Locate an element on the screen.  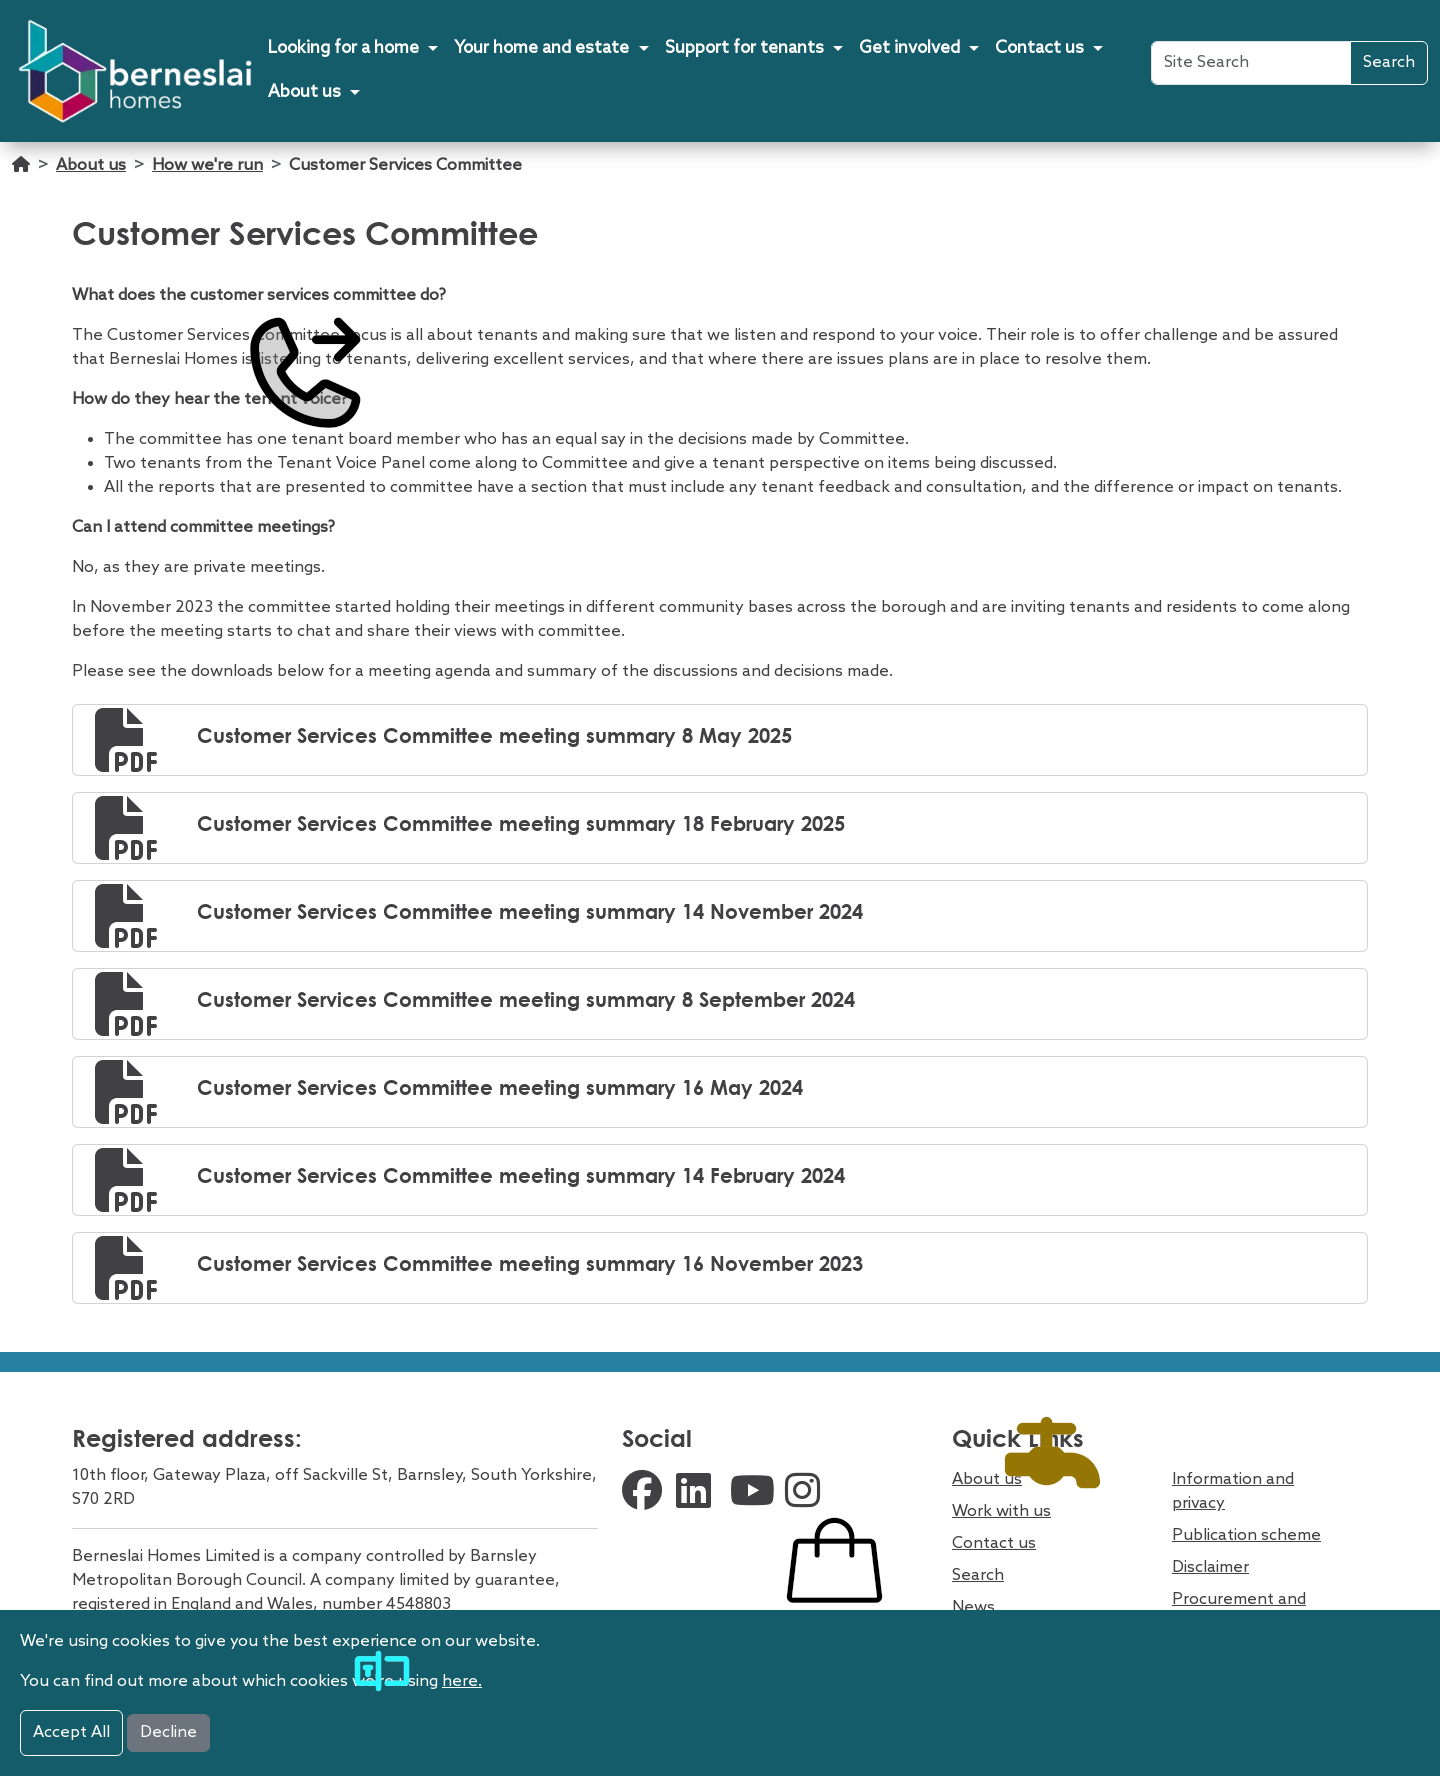
enter or edit text in a form field is located at coordinates (382, 1671).